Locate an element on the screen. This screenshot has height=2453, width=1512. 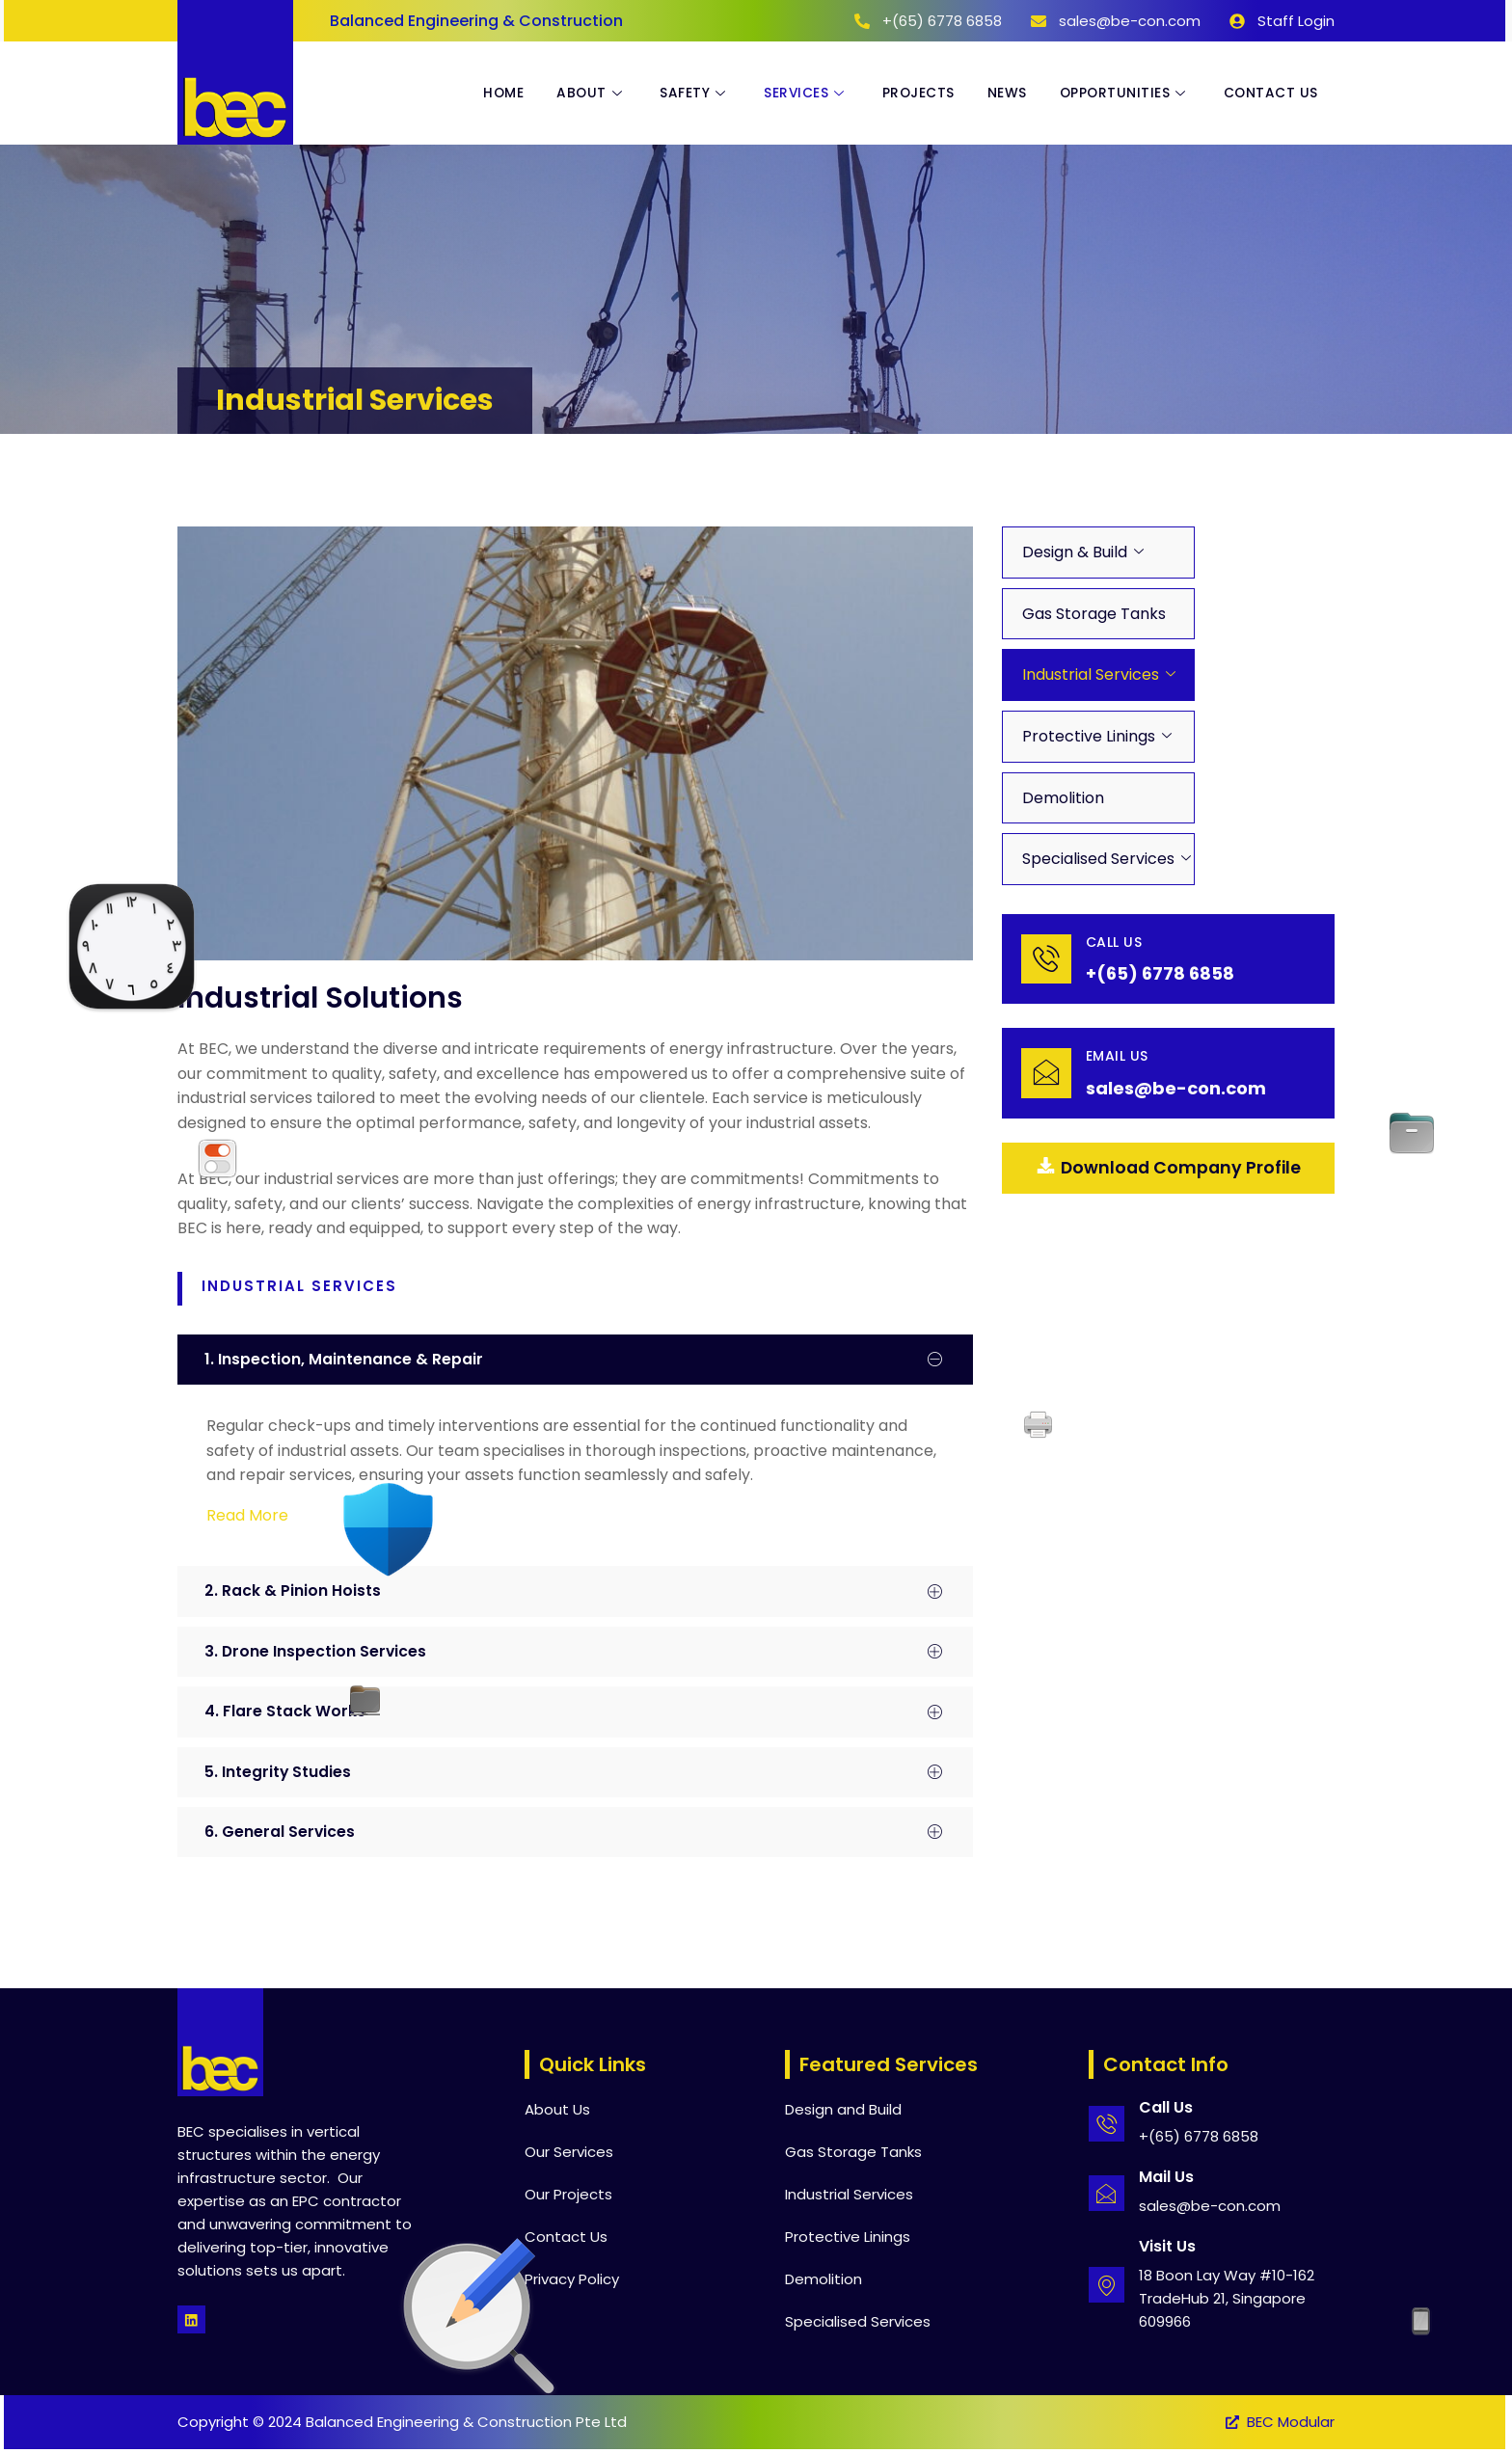
open the clock app is located at coordinates (131, 946).